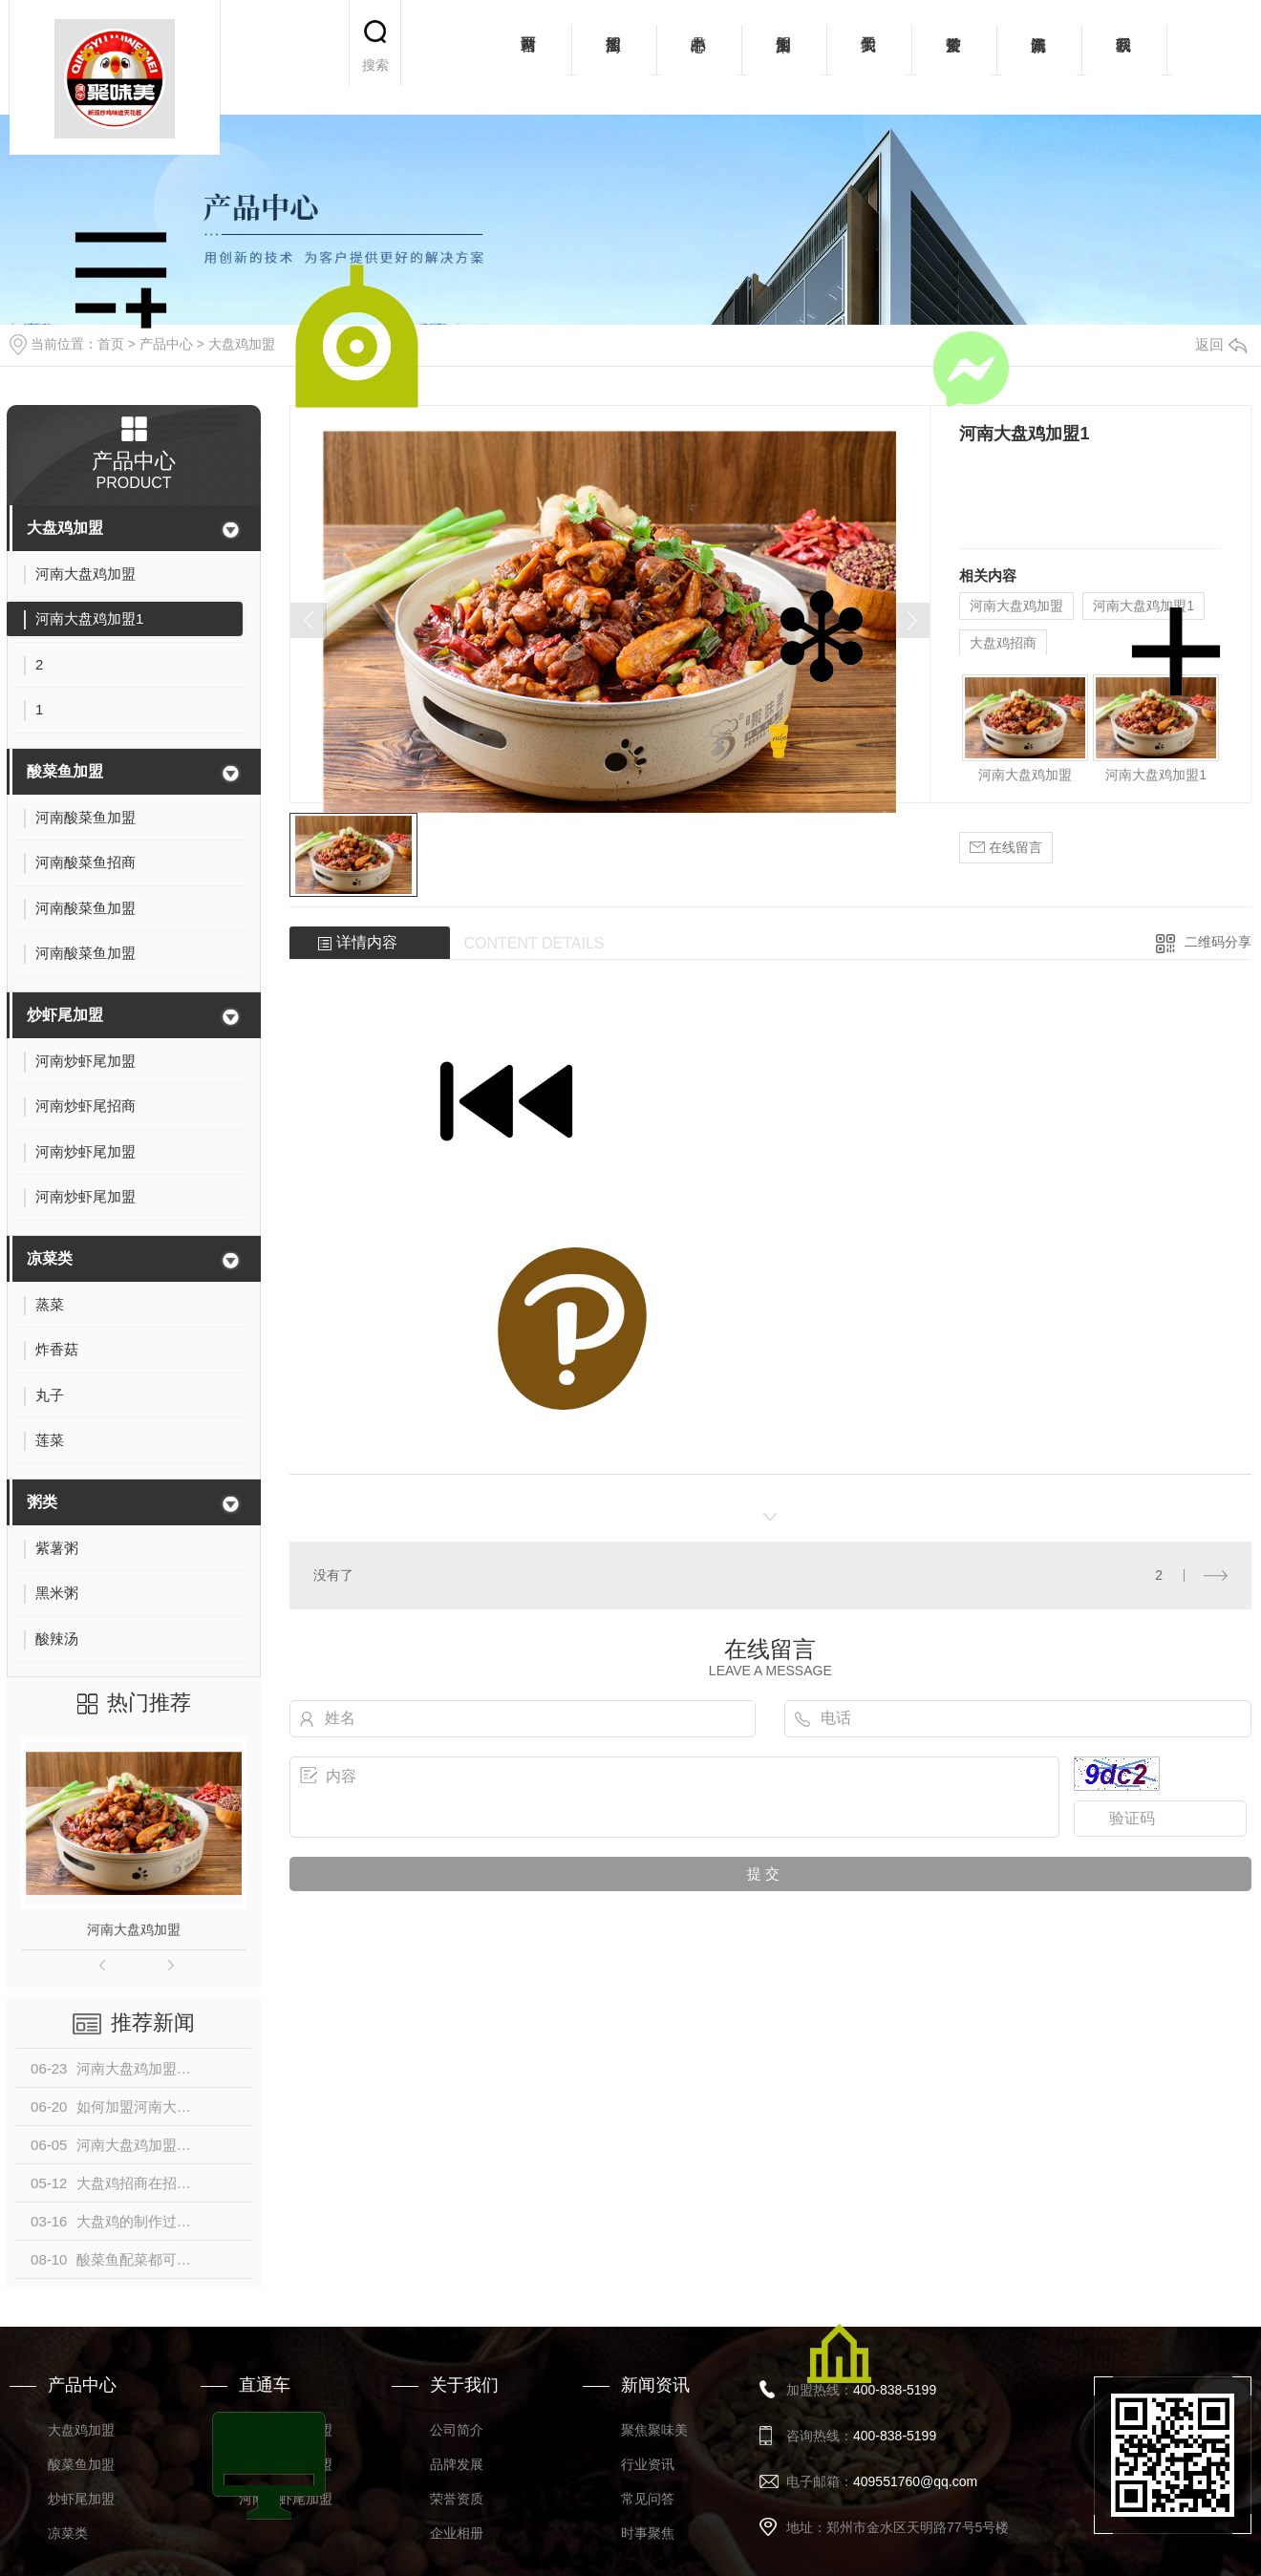  Describe the element at coordinates (268, 2462) in the screenshot. I see `mac desktop computer or imac device` at that location.